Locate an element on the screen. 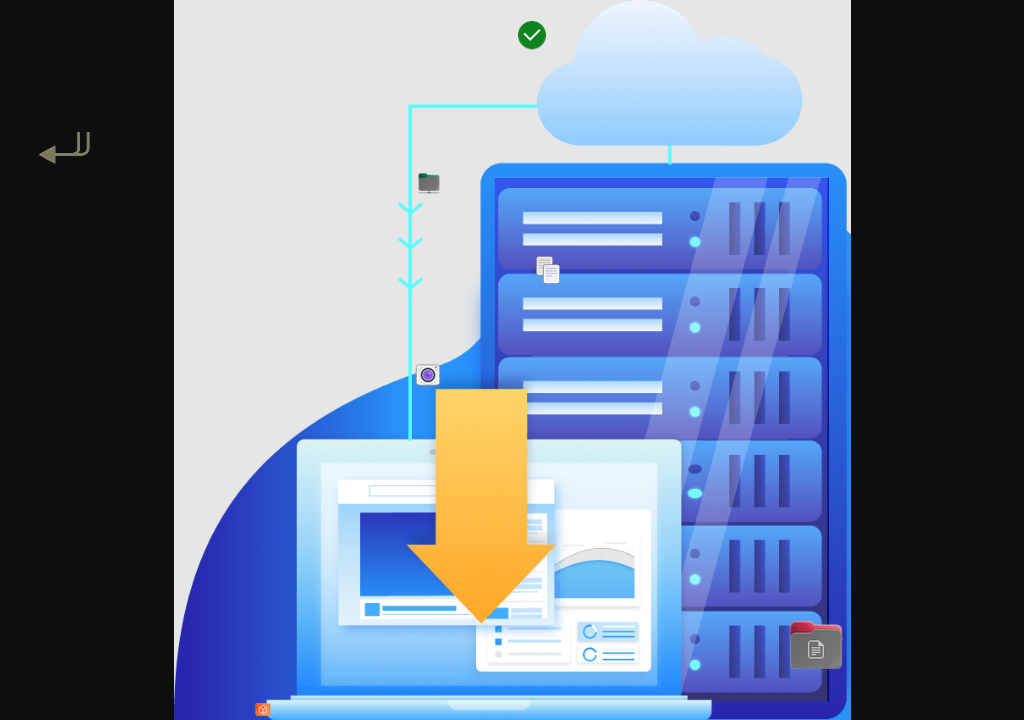 The image size is (1024, 720). copy selected content to clipboard is located at coordinates (548, 270).